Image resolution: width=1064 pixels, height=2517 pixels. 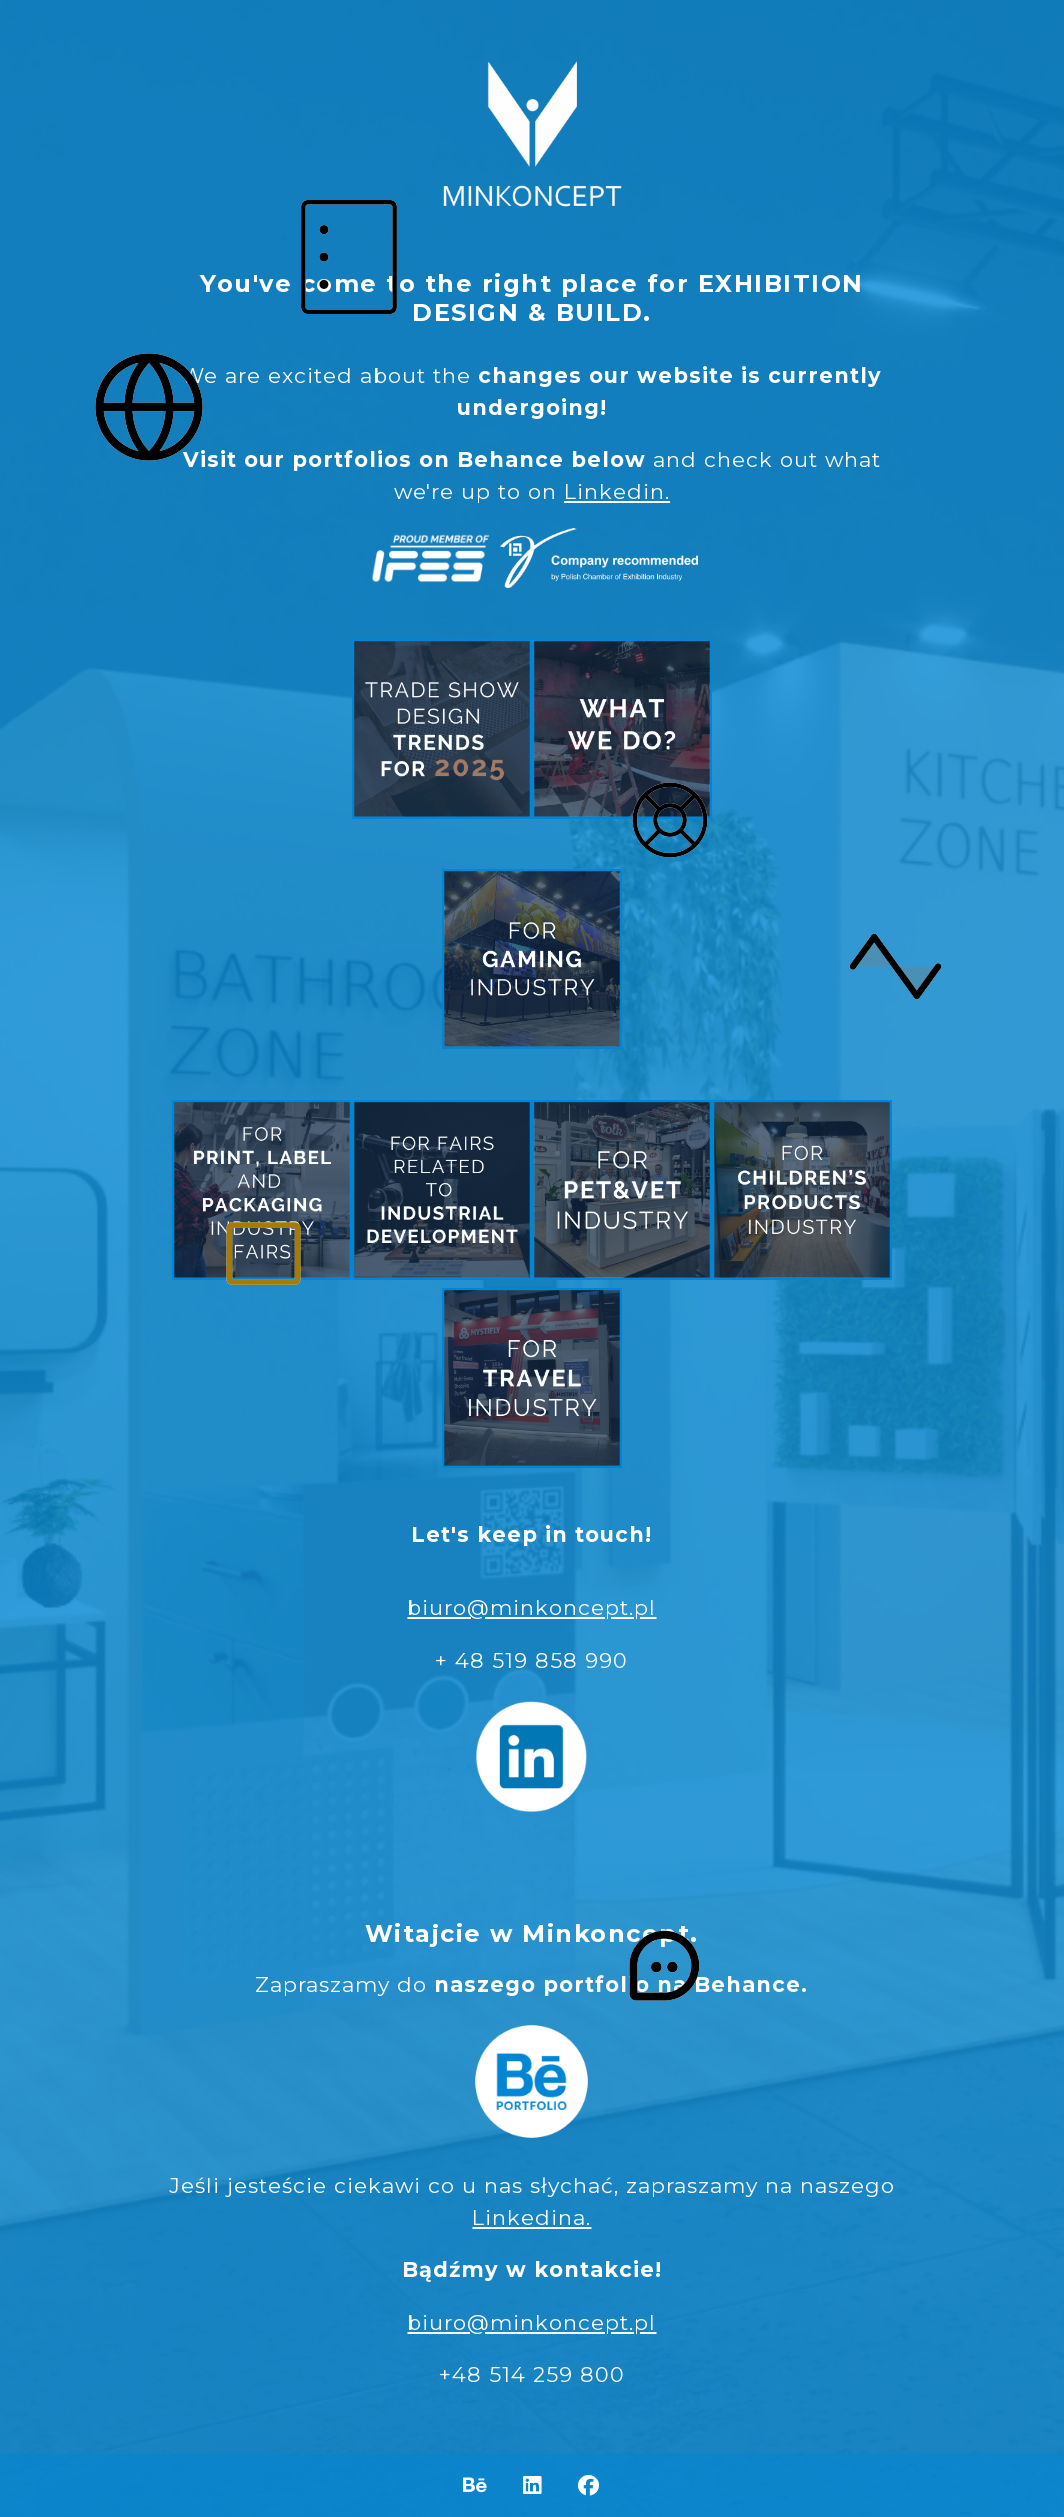 I want to click on access website or browse the web, so click(x=149, y=407).